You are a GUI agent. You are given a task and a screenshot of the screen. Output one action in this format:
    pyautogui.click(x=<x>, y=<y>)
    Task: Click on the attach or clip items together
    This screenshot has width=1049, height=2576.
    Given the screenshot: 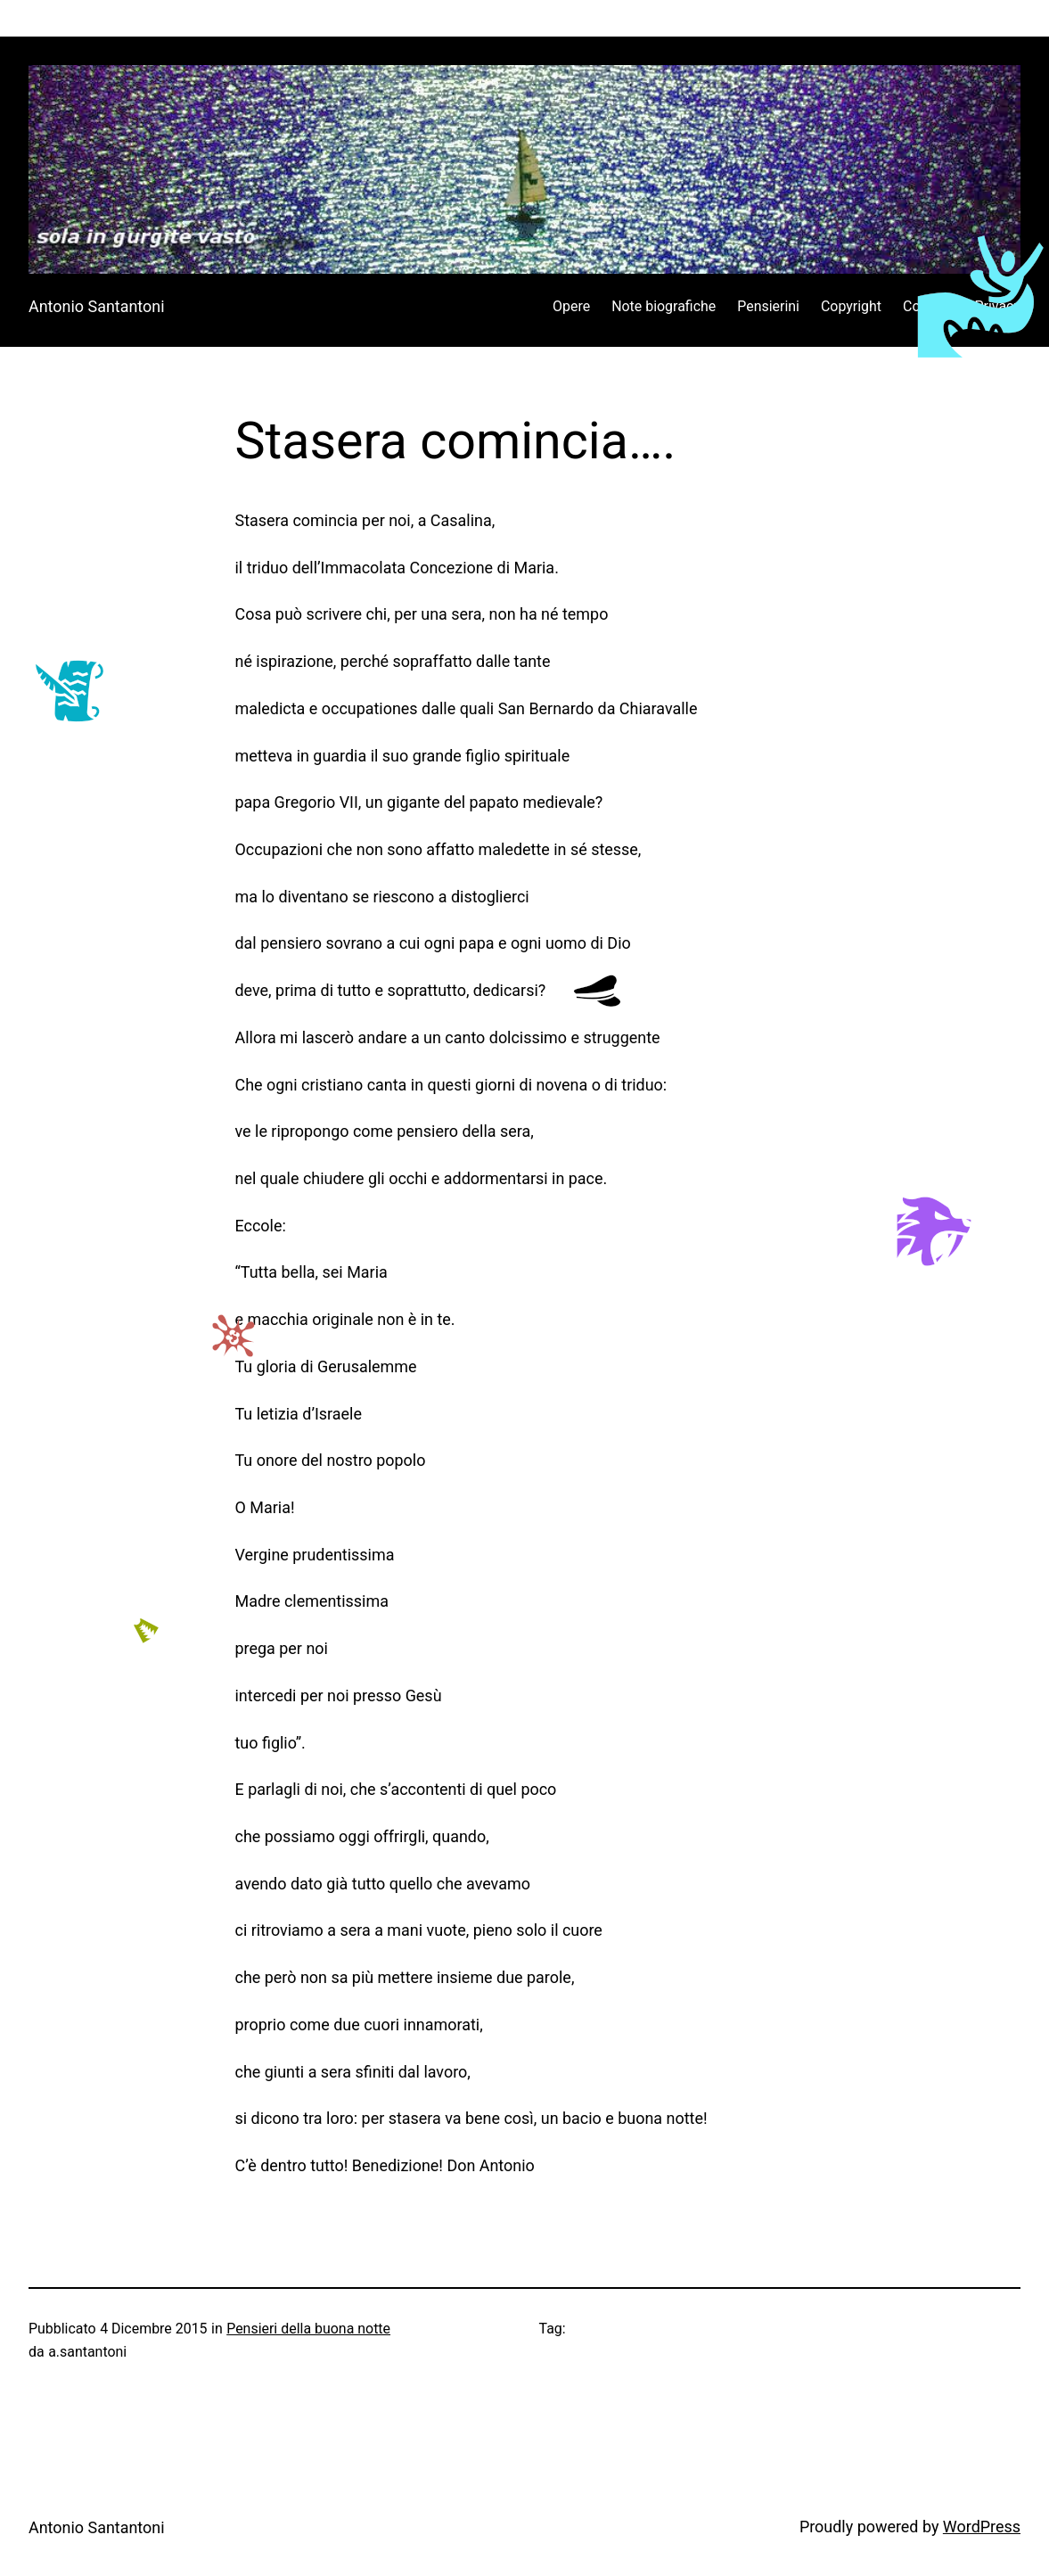 What is the action you would take?
    pyautogui.click(x=146, y=1631)
    